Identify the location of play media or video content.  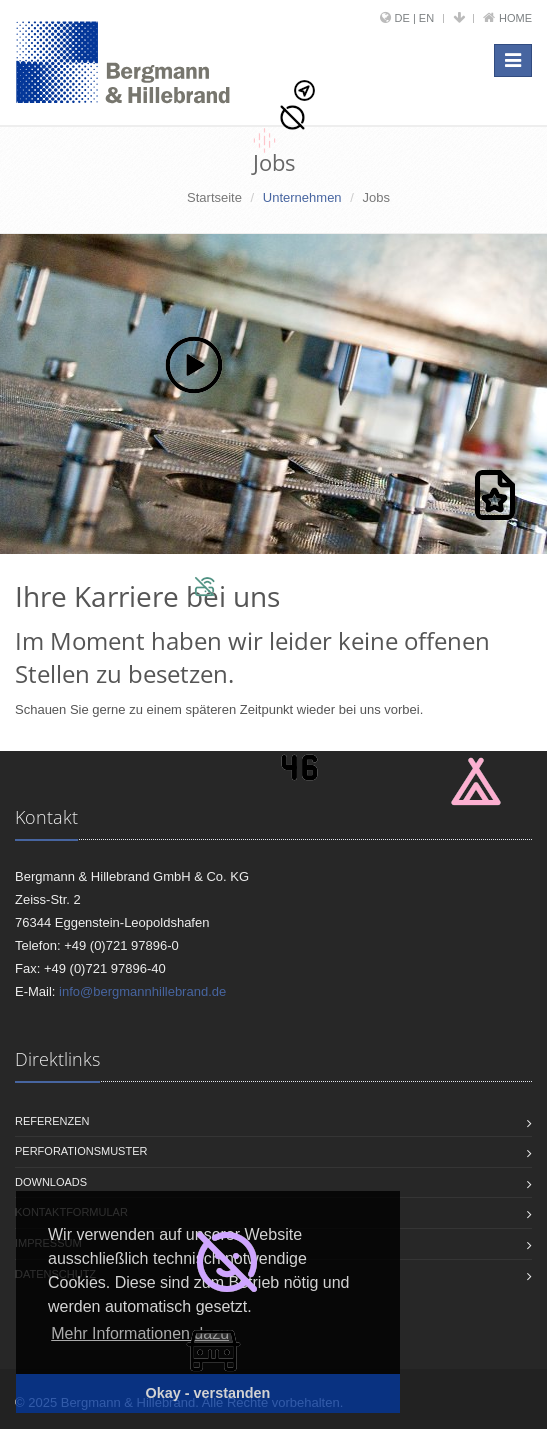
(194, 365).